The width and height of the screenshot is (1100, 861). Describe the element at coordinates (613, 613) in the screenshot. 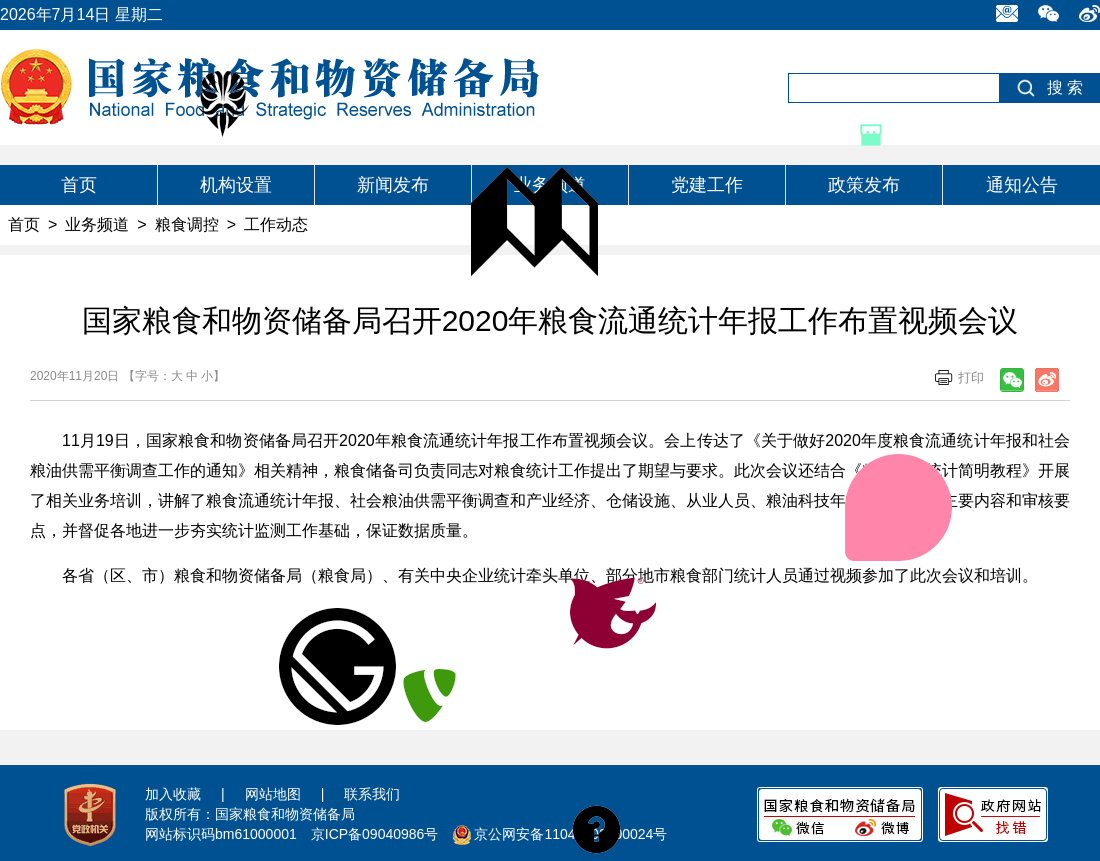

I see `freenas open-source storage software logo` at that location.